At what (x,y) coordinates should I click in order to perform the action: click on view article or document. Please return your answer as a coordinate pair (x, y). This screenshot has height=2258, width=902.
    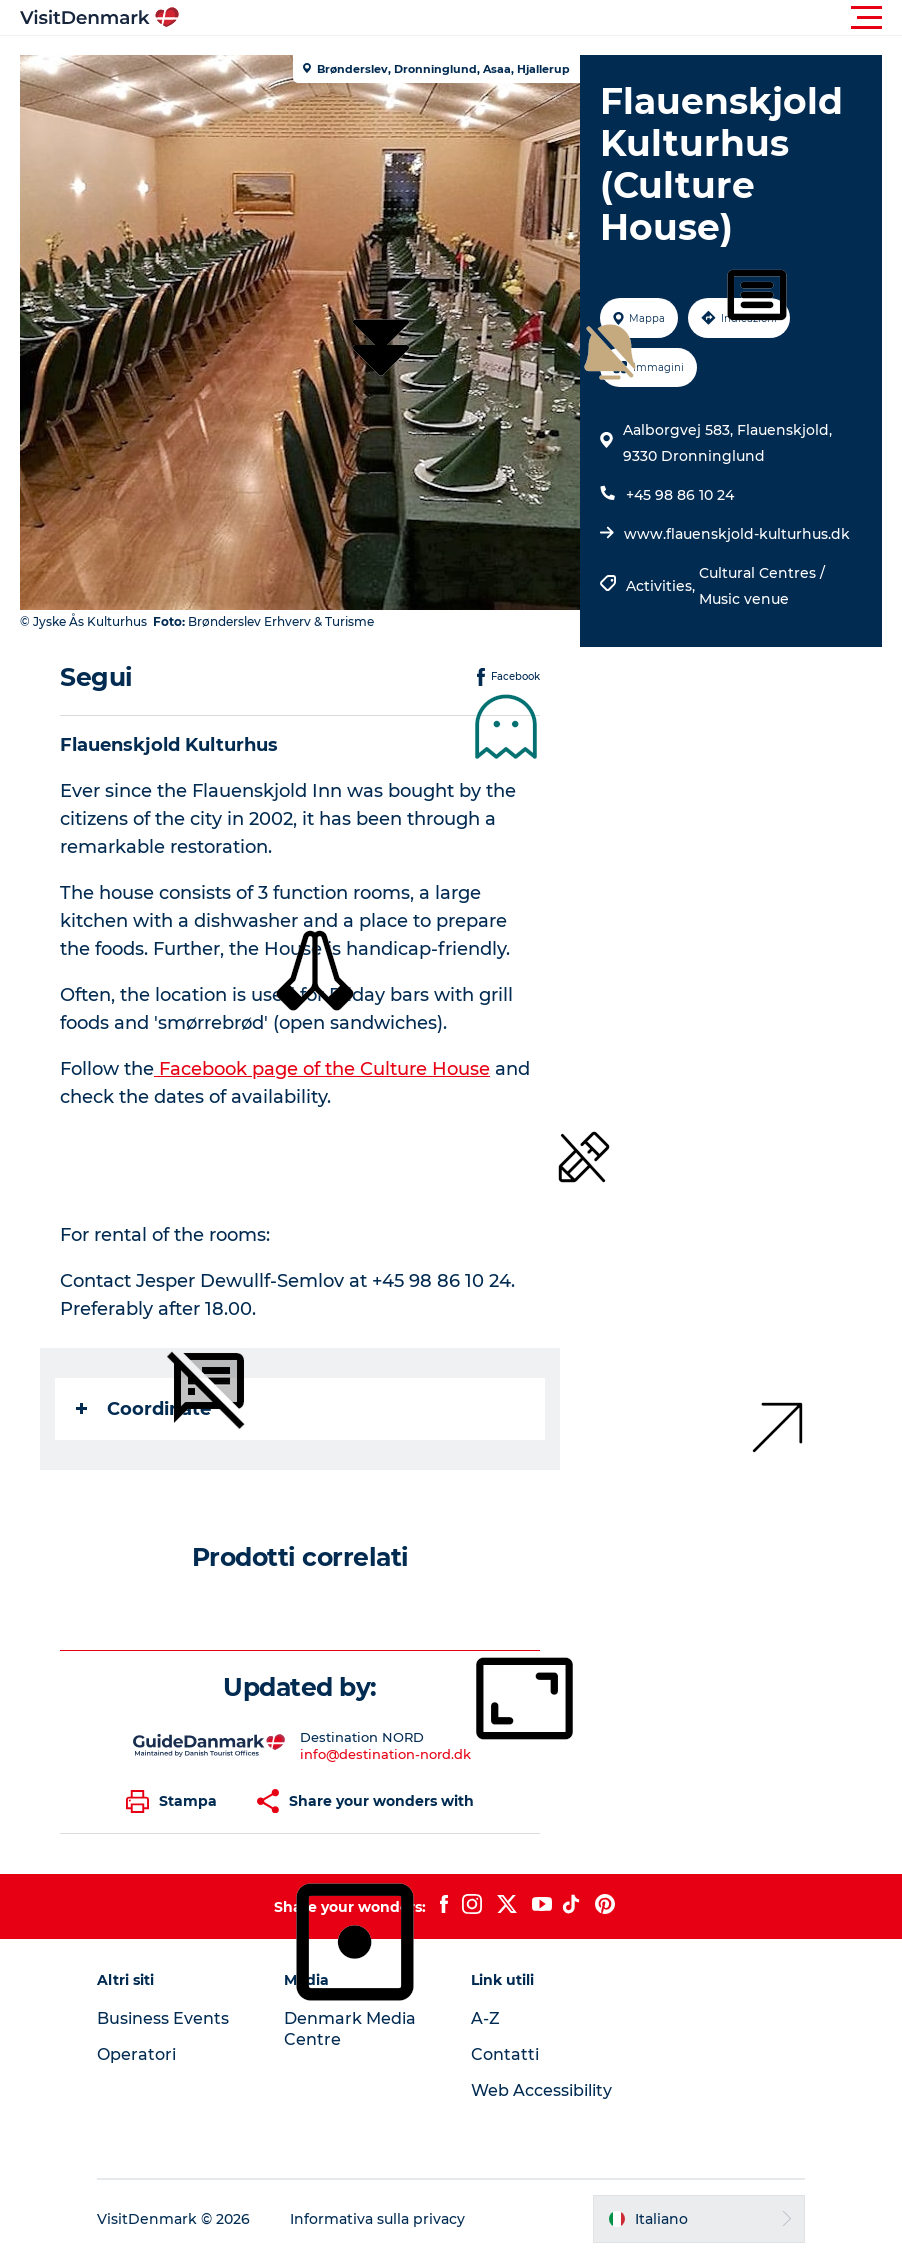
    Looking at the image, I should click on (757, 295).